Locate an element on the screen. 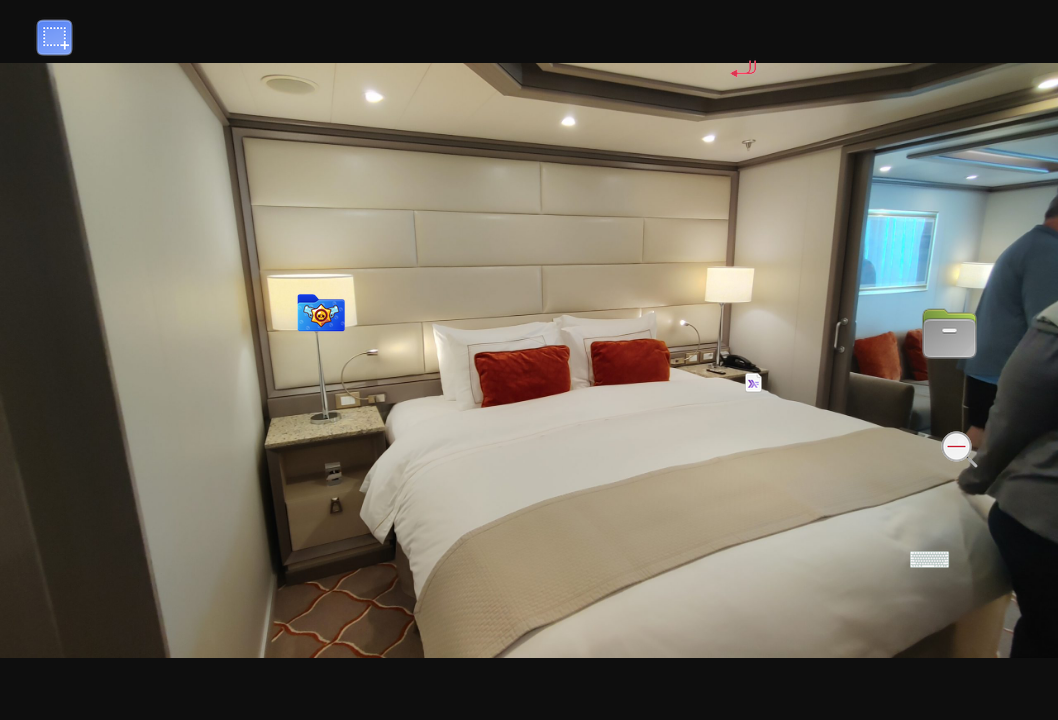  reply to all recipients of an email is located at coordinates (742, 67).